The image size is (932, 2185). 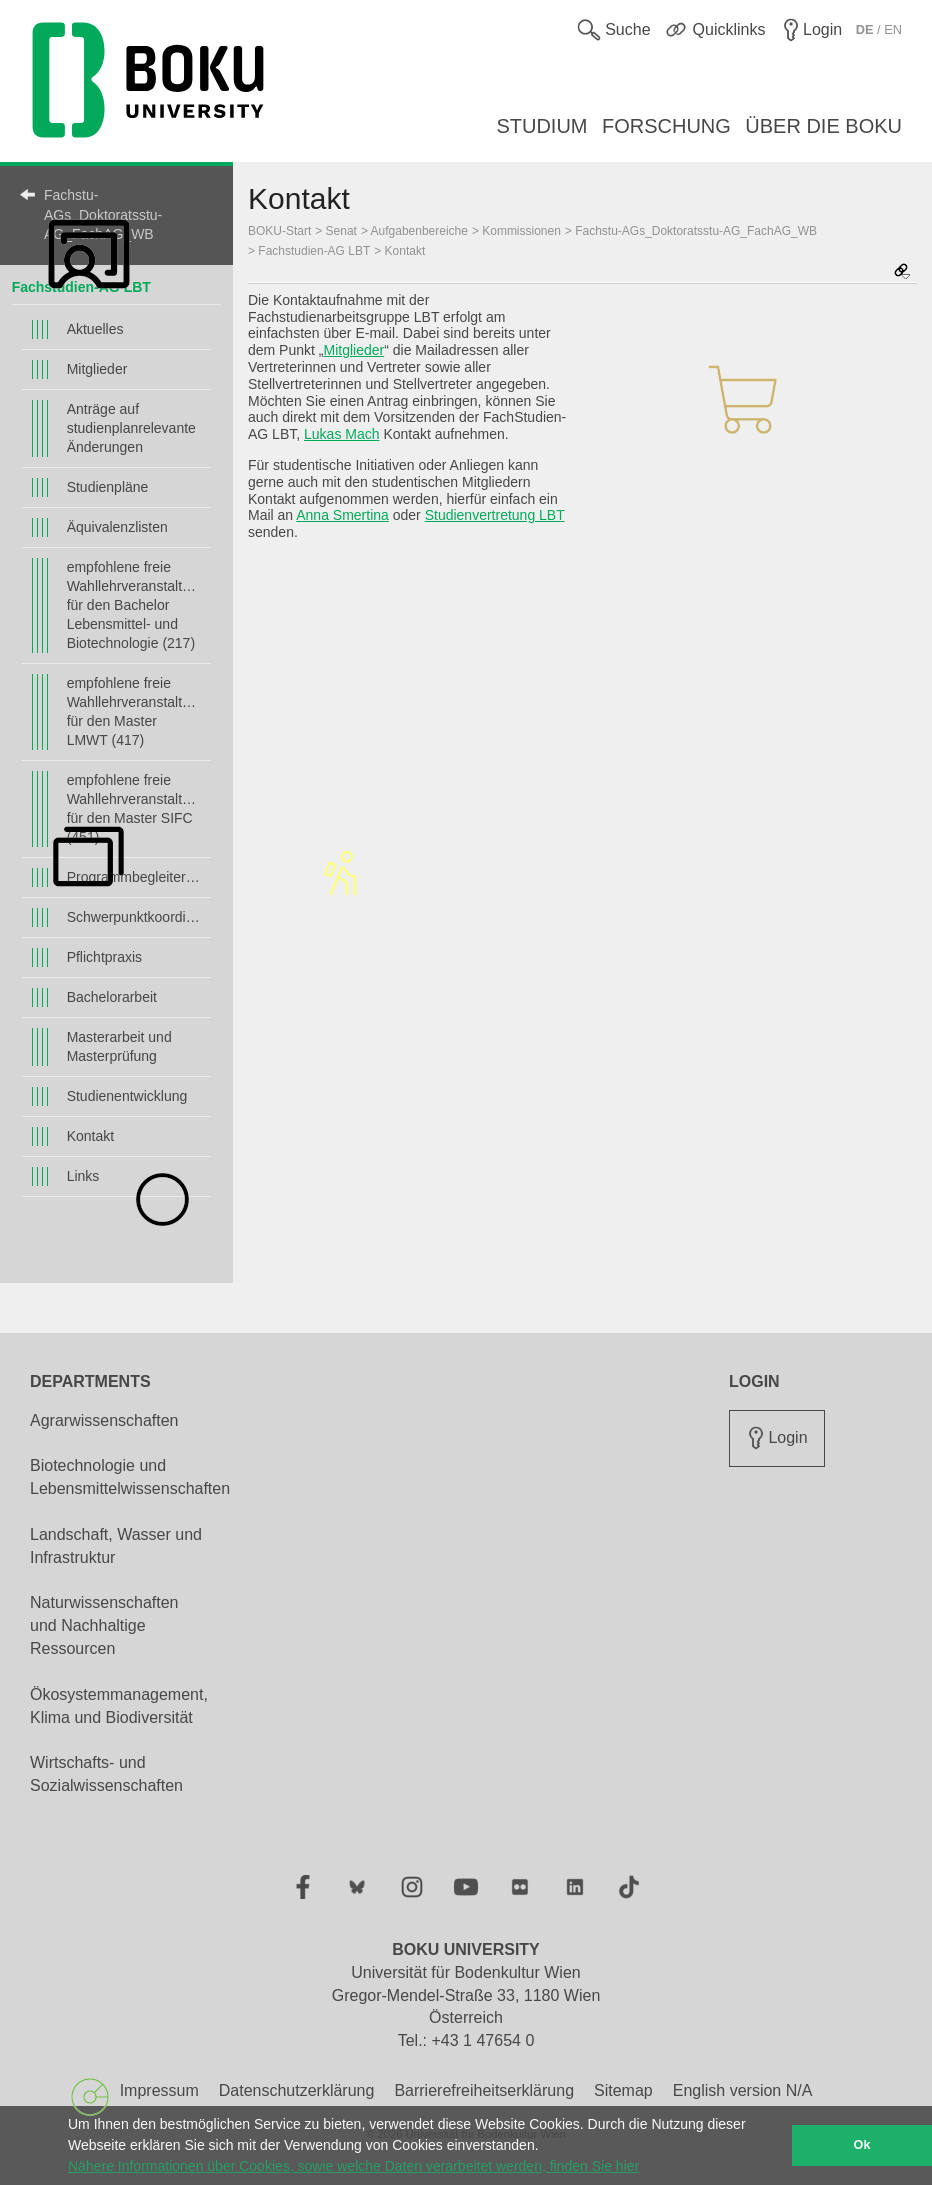 What do you see at coordinates (744, 401) in the screenshot?
I see `view your shopping cart` at bounding box center [744, 401].